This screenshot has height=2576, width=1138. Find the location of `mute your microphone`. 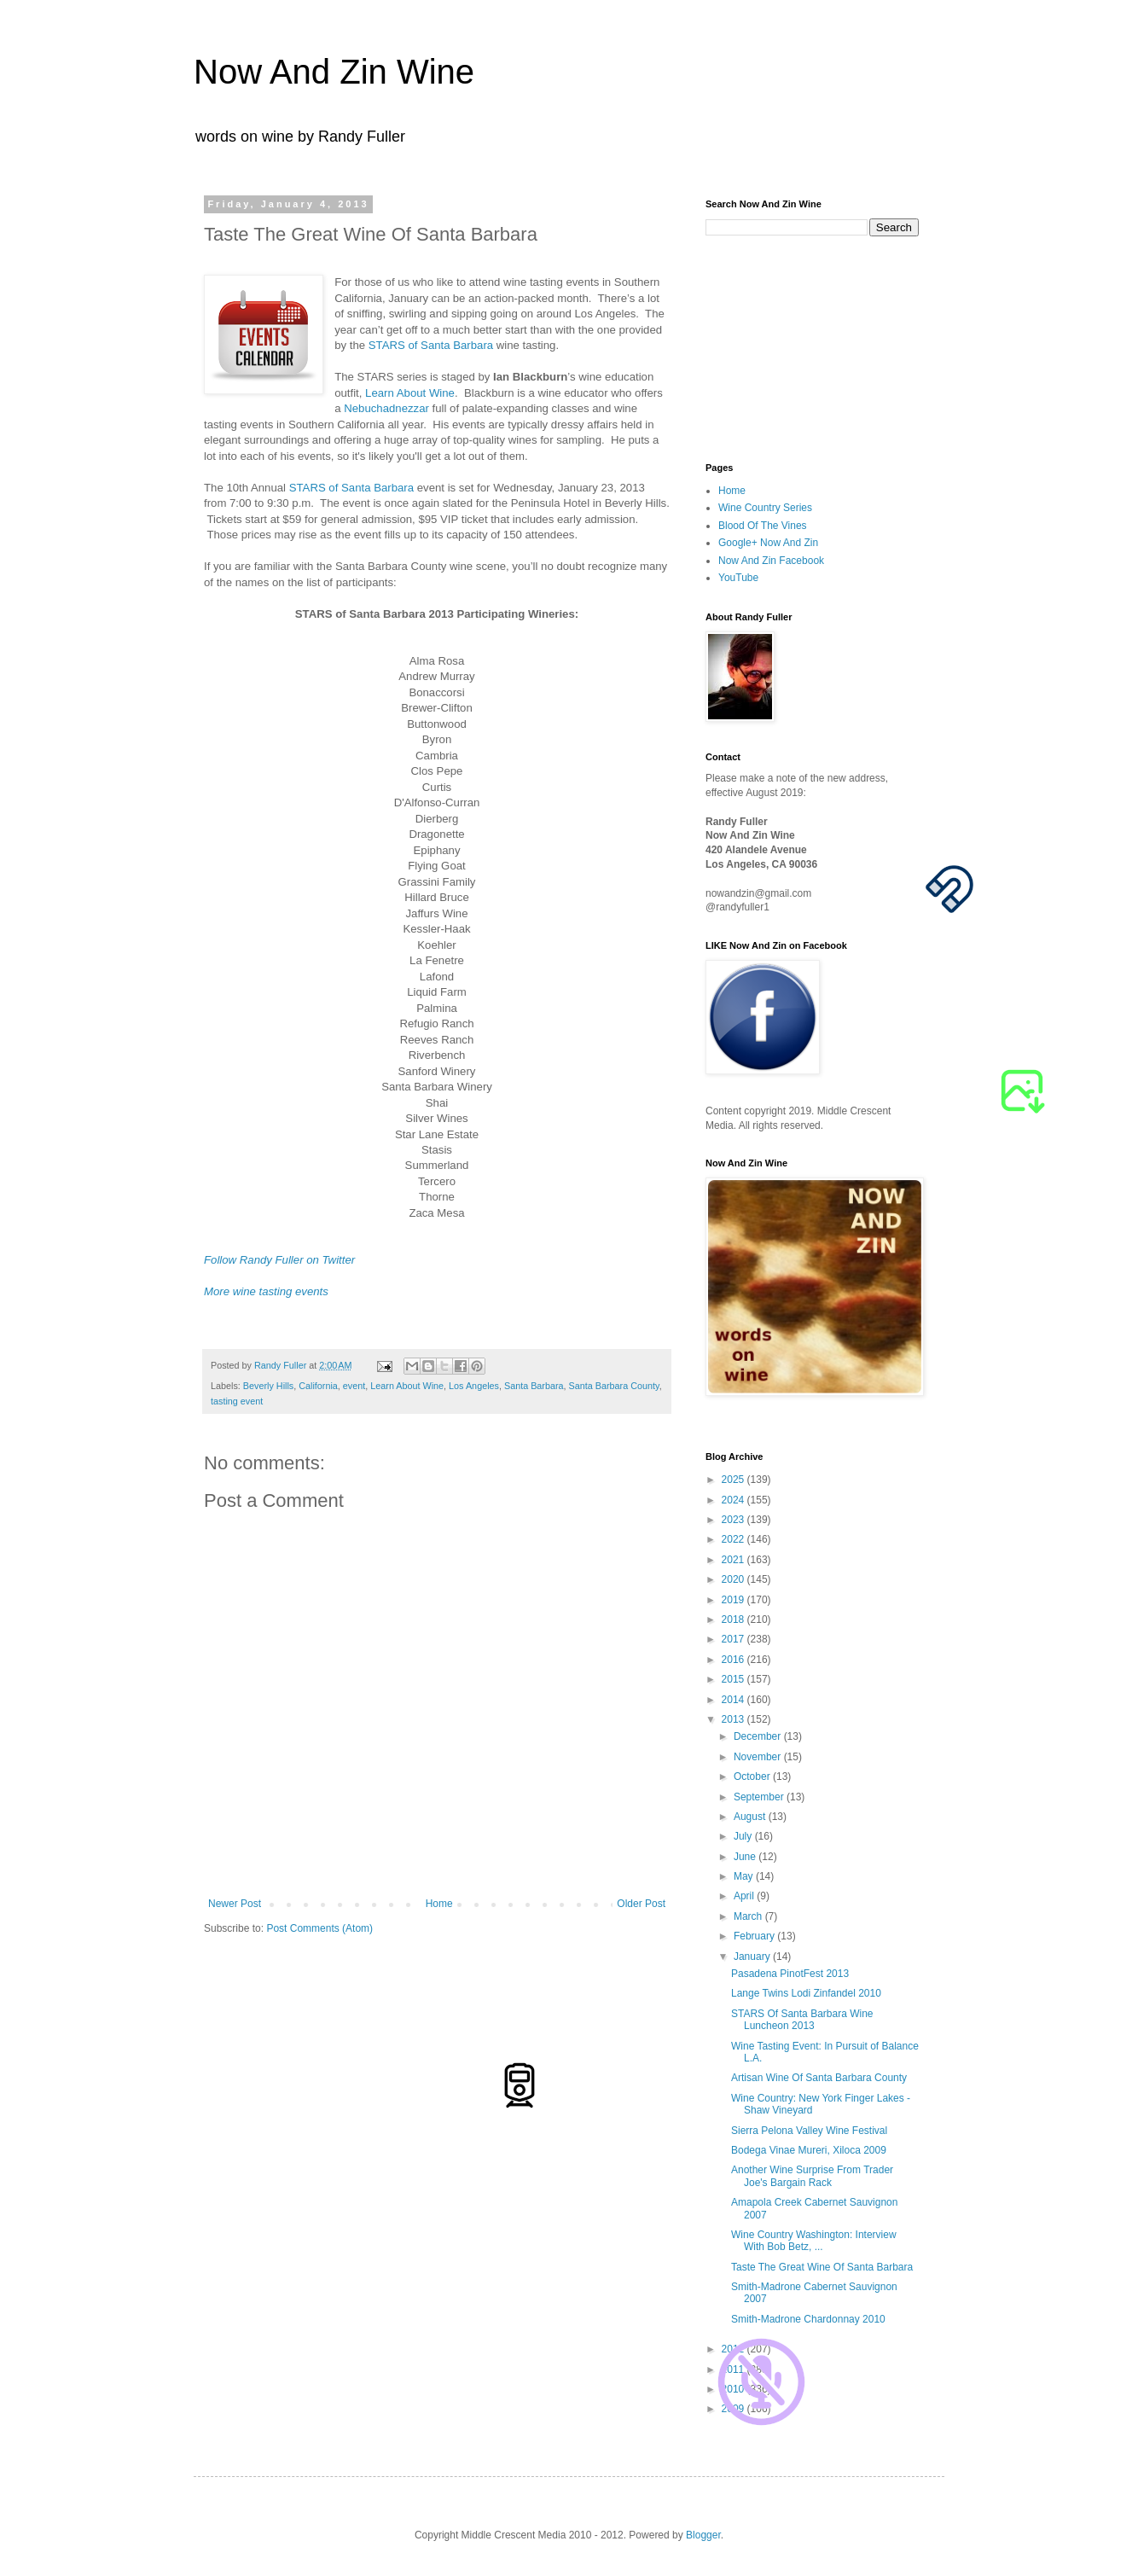

mute your microphone is located at coordinates (761, 2381).